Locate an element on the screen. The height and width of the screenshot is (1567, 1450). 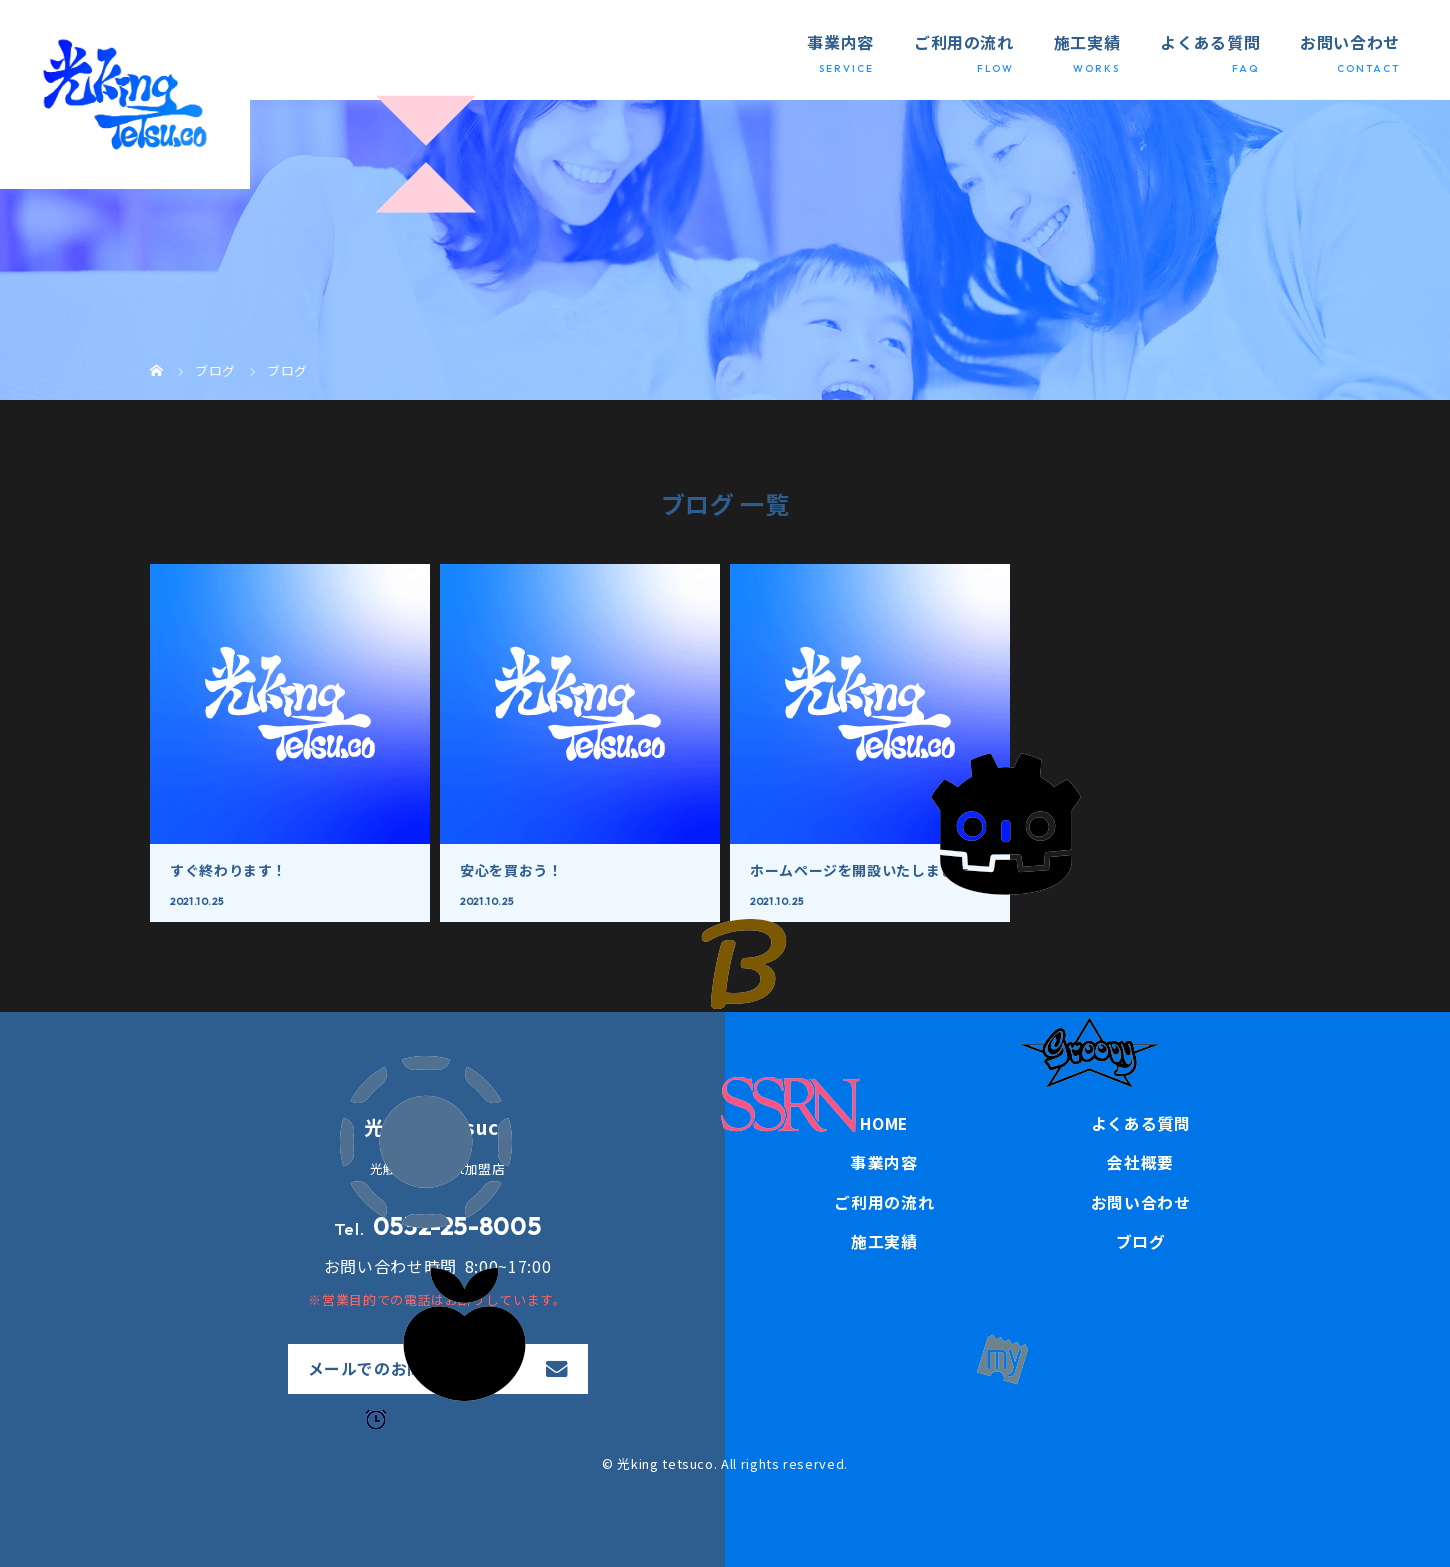
visit SSRN academic research repository is located at coordinates (790, 1104).